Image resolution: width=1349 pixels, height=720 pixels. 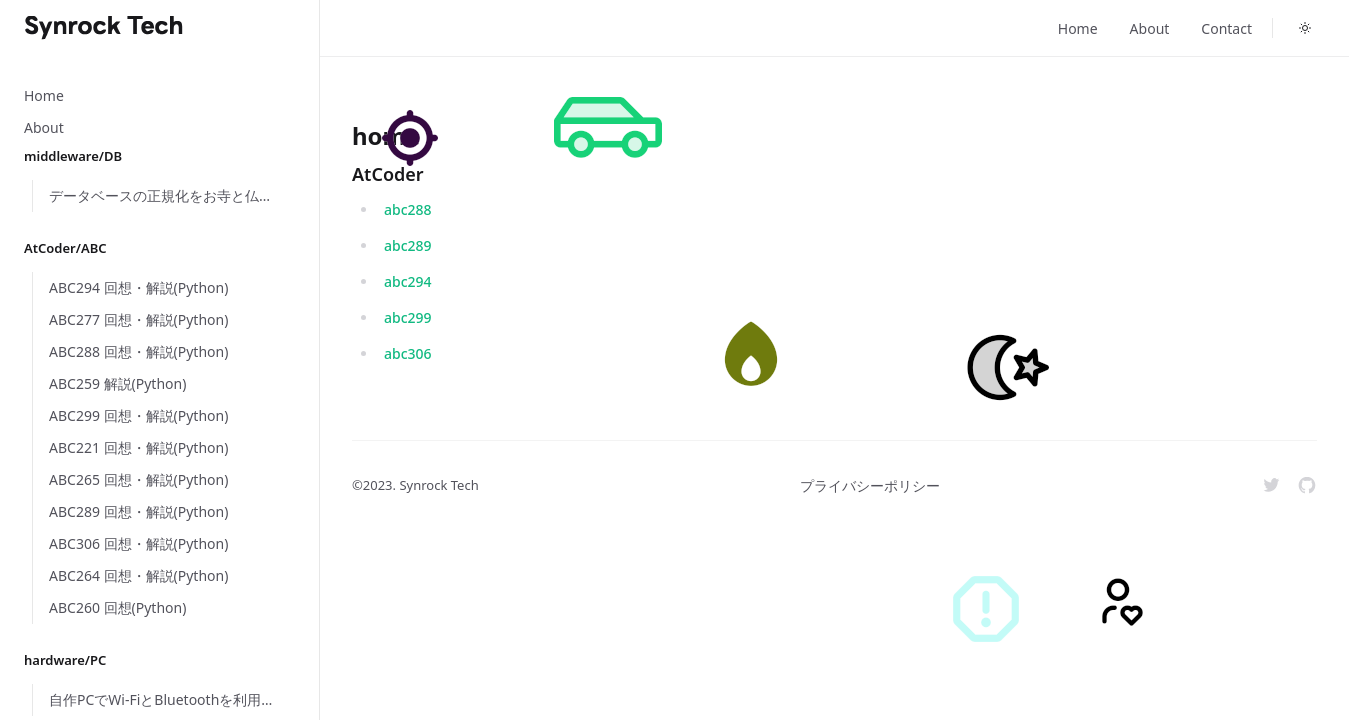 What do you see at coordinates (1005, 367) in the screenshot?
I see `indicates islamic religious content or settings` at bounding box center [1005, 367].